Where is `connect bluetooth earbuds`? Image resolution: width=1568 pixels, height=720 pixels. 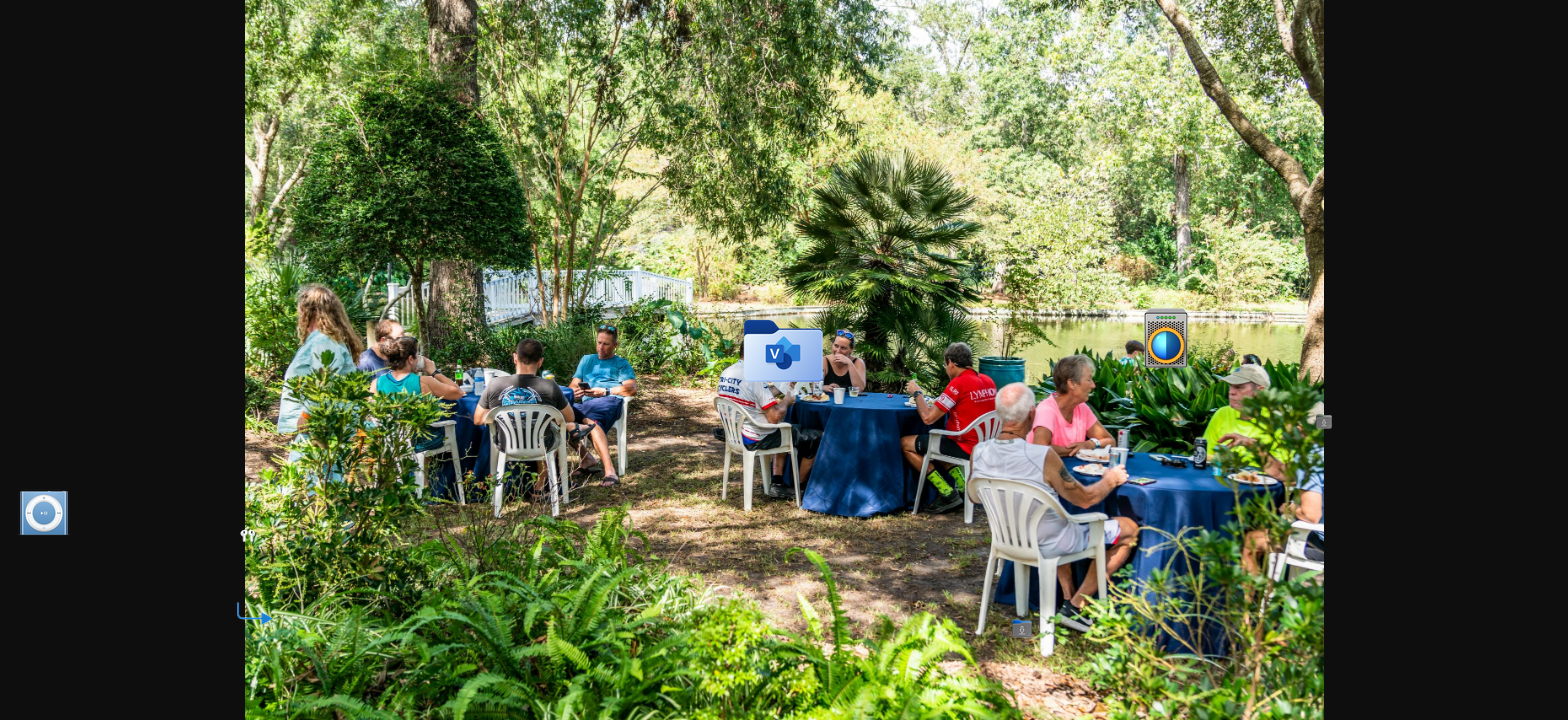
connect bluetooth earbuds is located at coordinates (248, 536).